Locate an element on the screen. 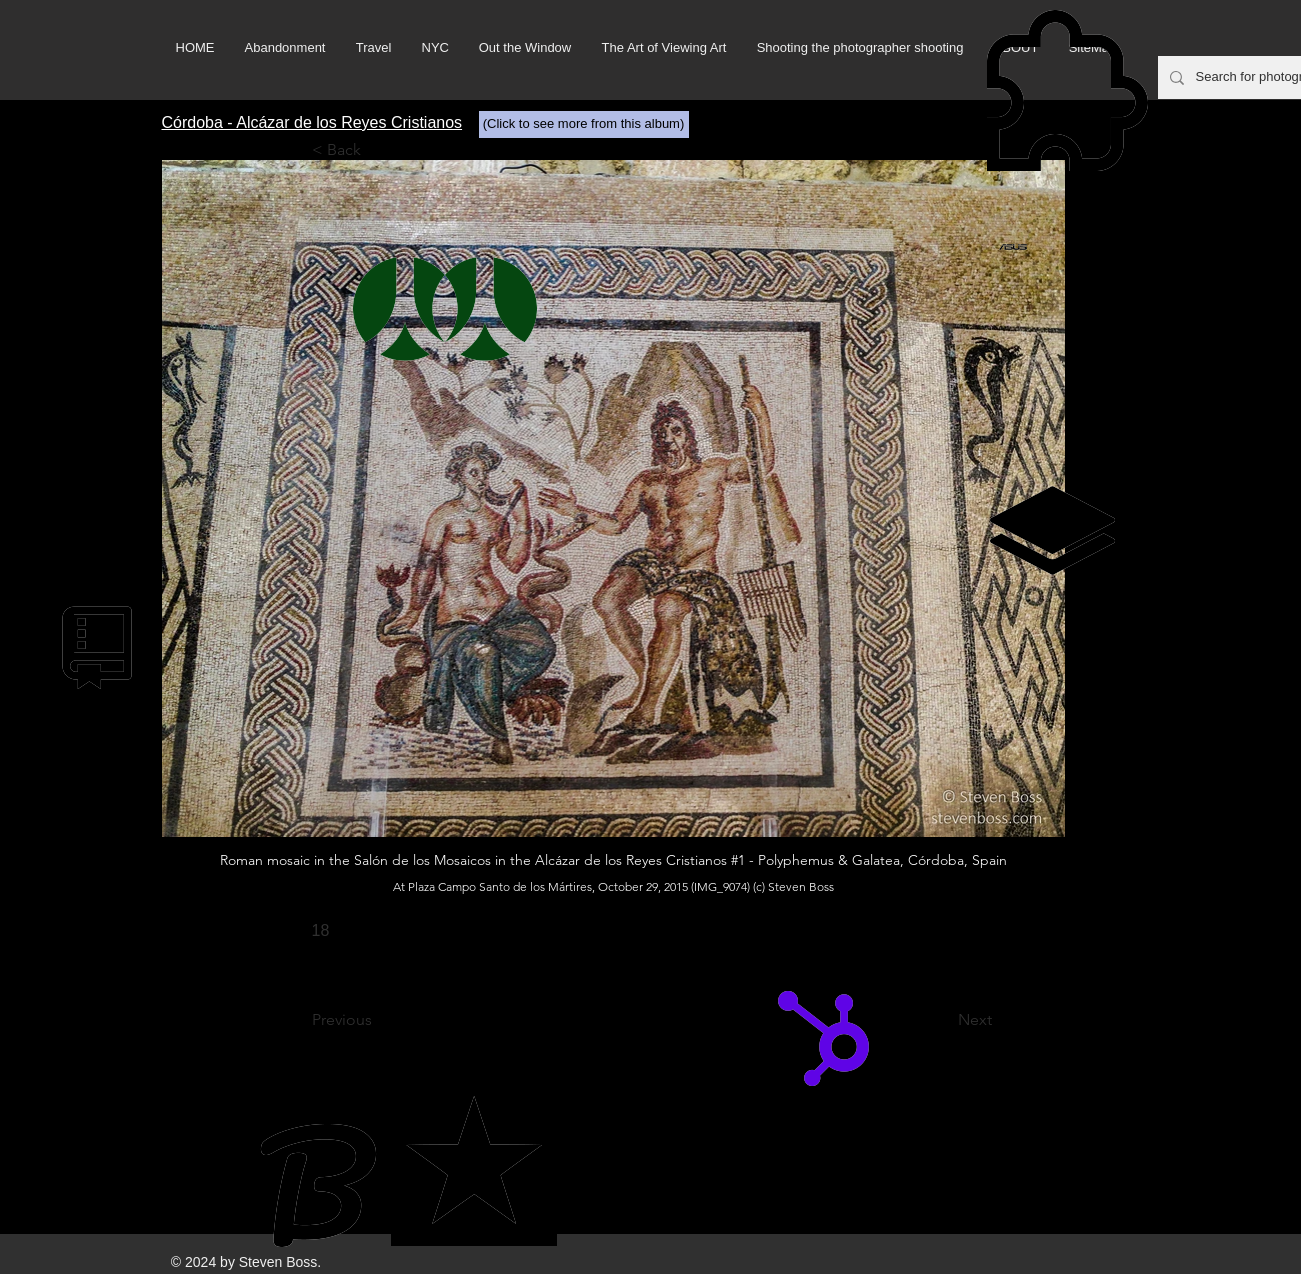  link to Renren social network profile is located at coordinates (445, 309).